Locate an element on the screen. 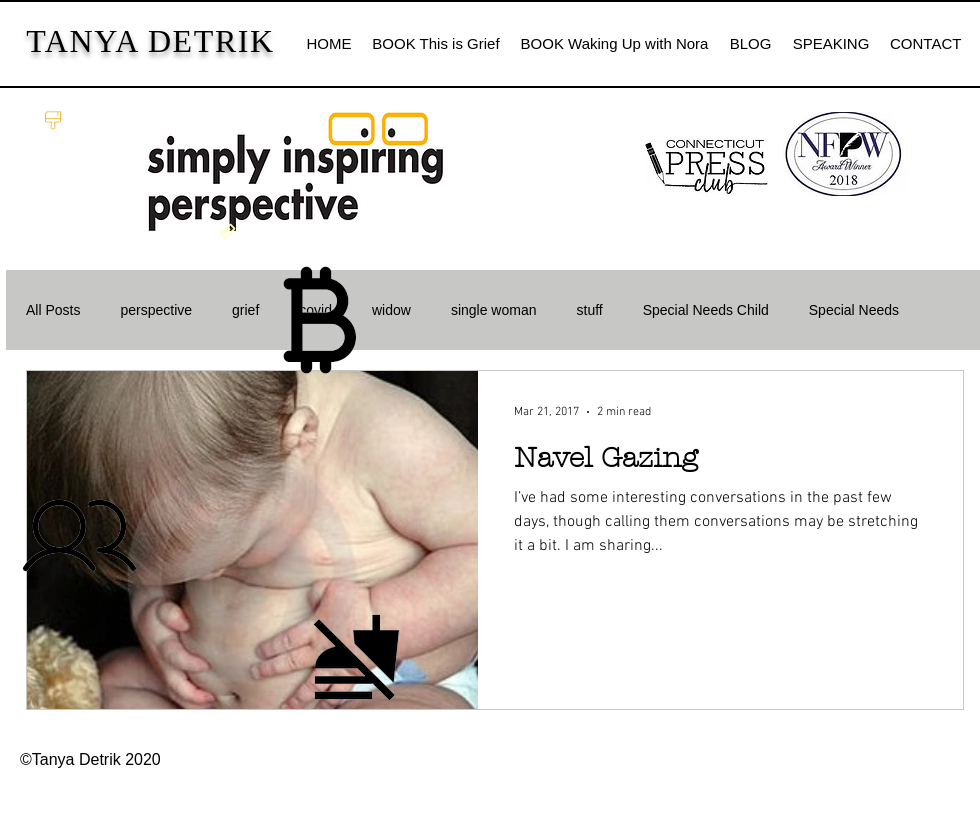 The width and height of the screenshot is (980, 821). view bitcoin balance or wallet is located at coordinates (316, 322).